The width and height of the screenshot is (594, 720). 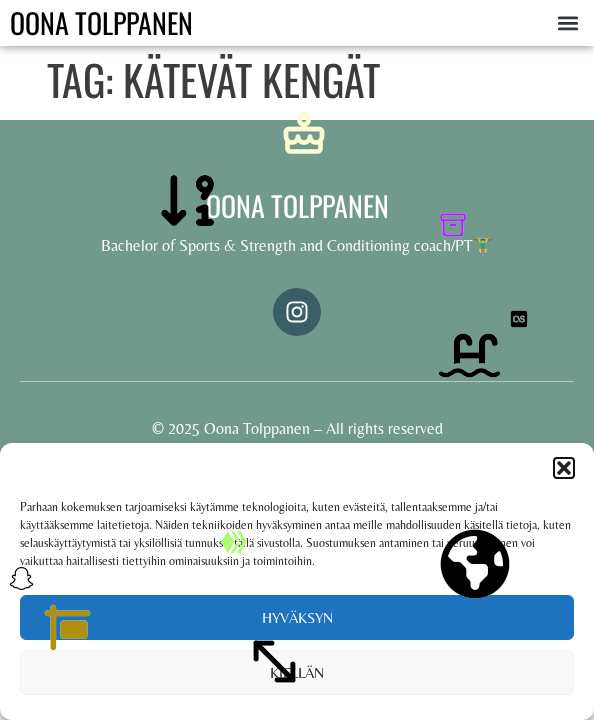 What do you see at coordinates (234, 542) in the screenshot?
I see `hive blockchain platform logo` at bounding box center [234, 542].